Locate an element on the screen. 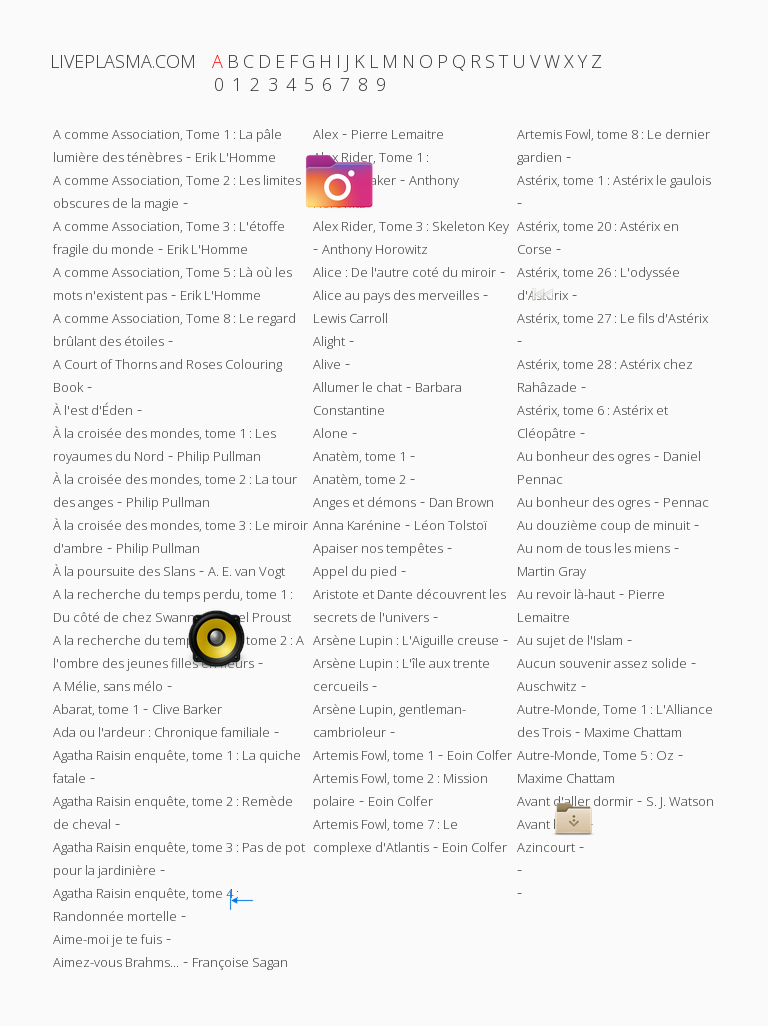 The height and width of the screenshot is (1026, 768). skip to previous track is located at coordinates (542, 294).